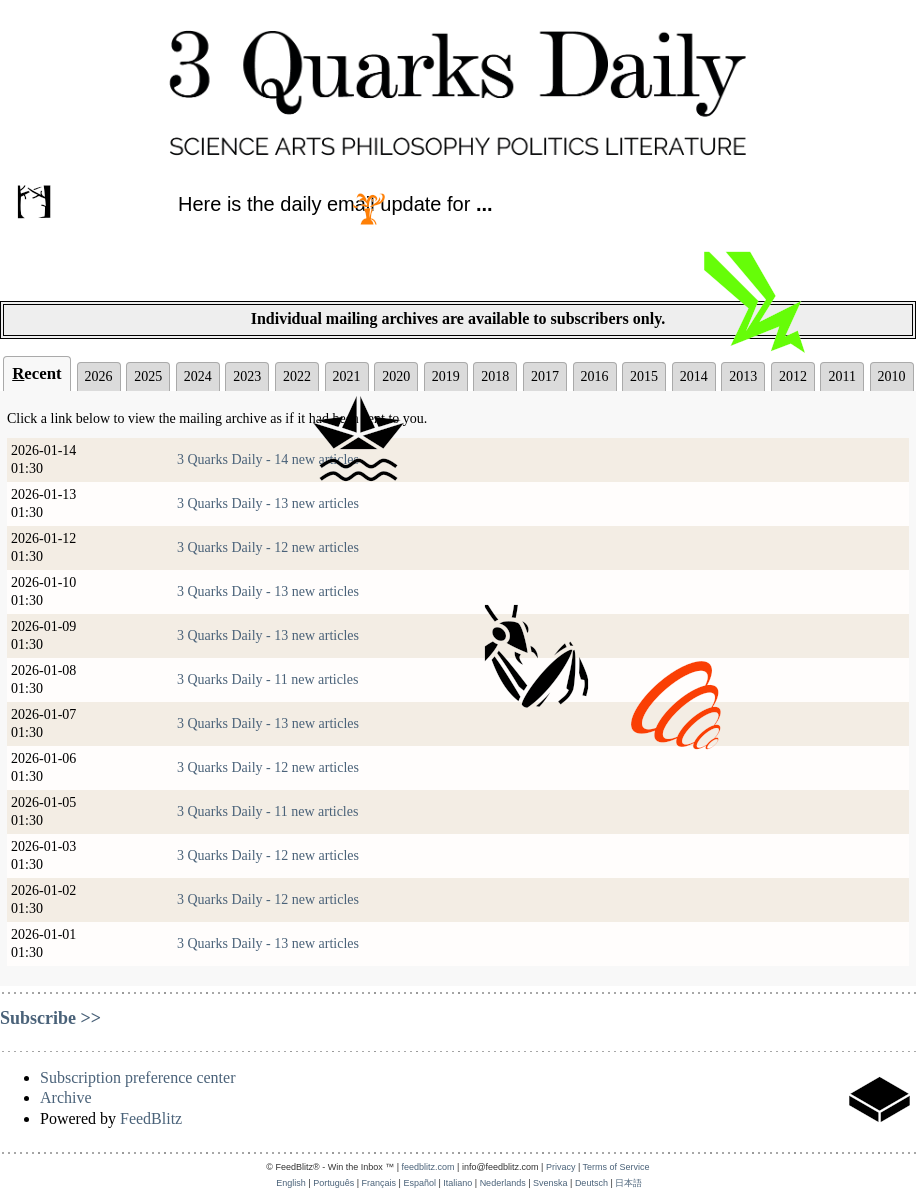 The height and width of the screenshot is (1201, 916). What do you see at coordinates (358, 438) in the screenshot?
I see `send a message or note` at bounding box center [358, 438].